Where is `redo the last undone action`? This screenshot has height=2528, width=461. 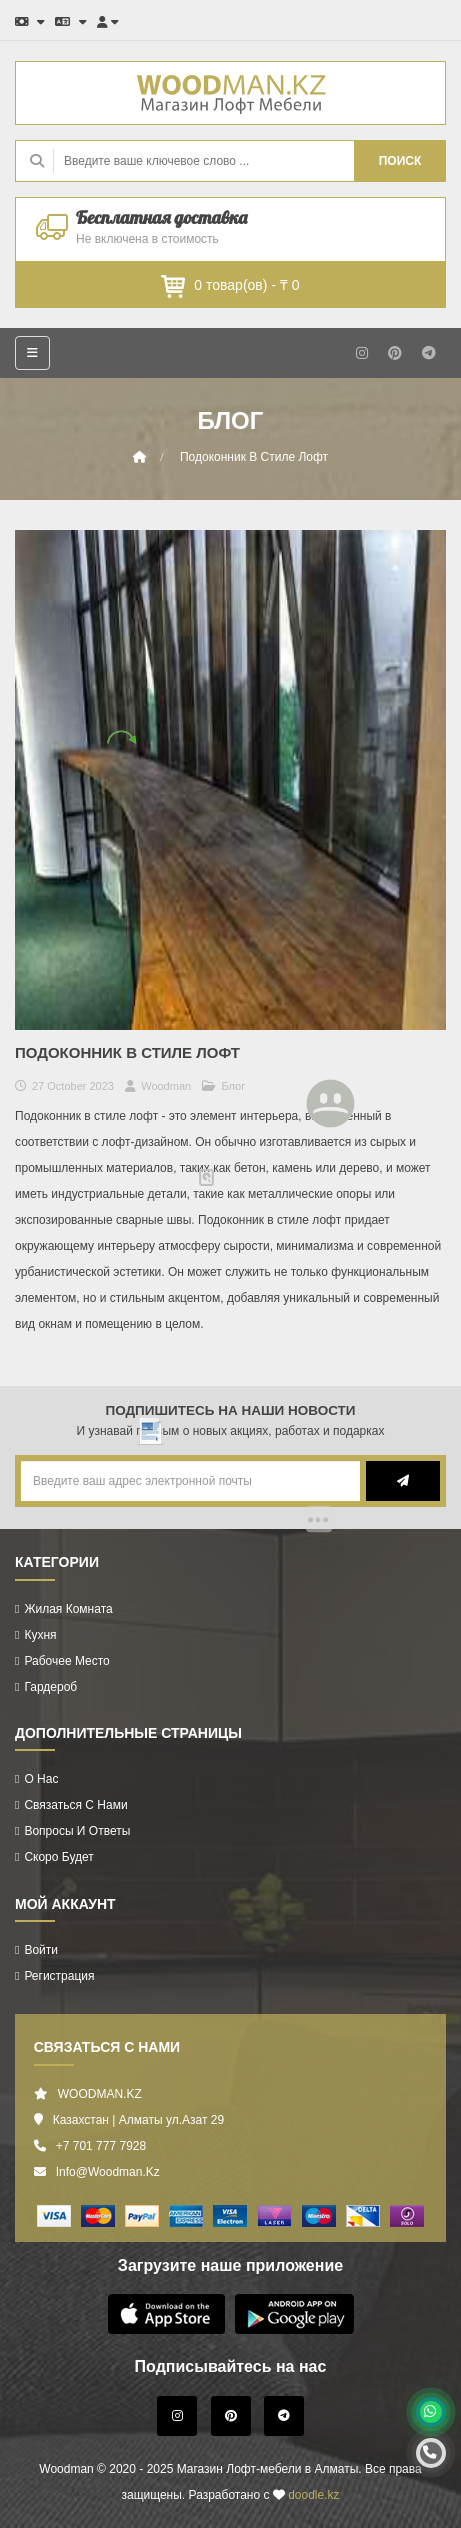 redo the last undone action is located at coordinates (122, 737).